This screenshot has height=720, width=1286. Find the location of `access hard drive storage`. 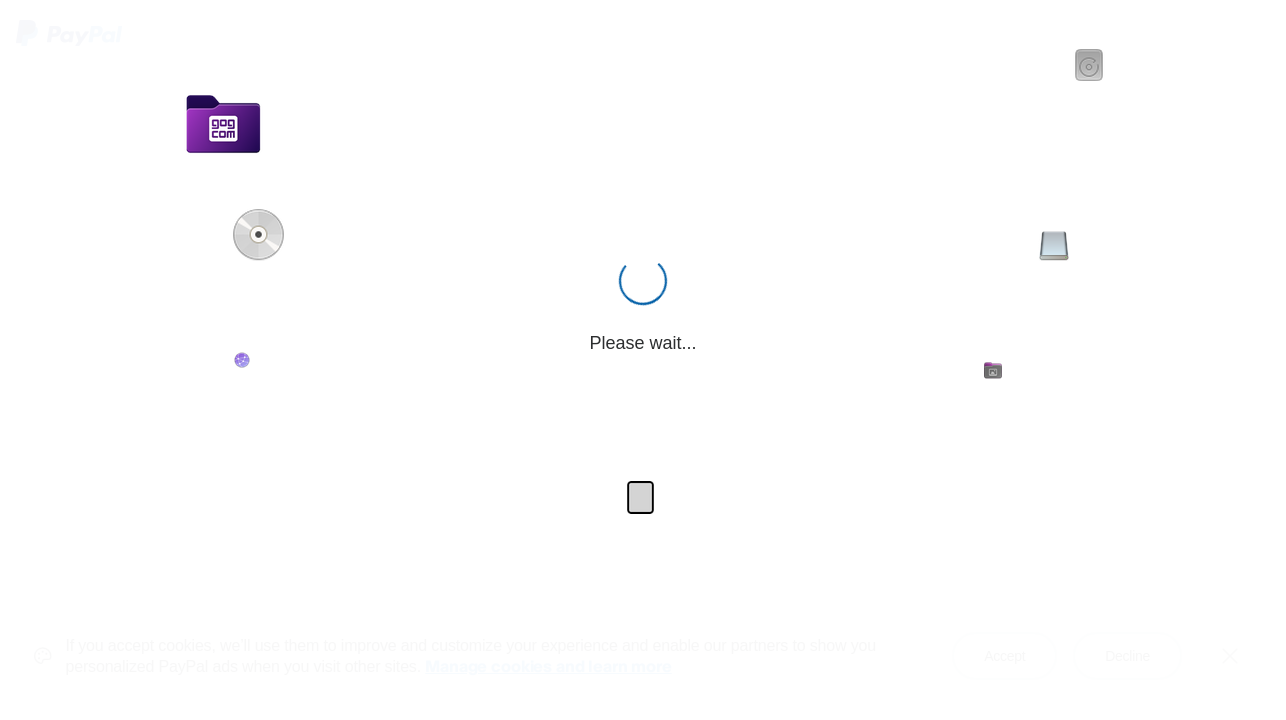

access hard drive storage is located at coordinates (1089, 65).